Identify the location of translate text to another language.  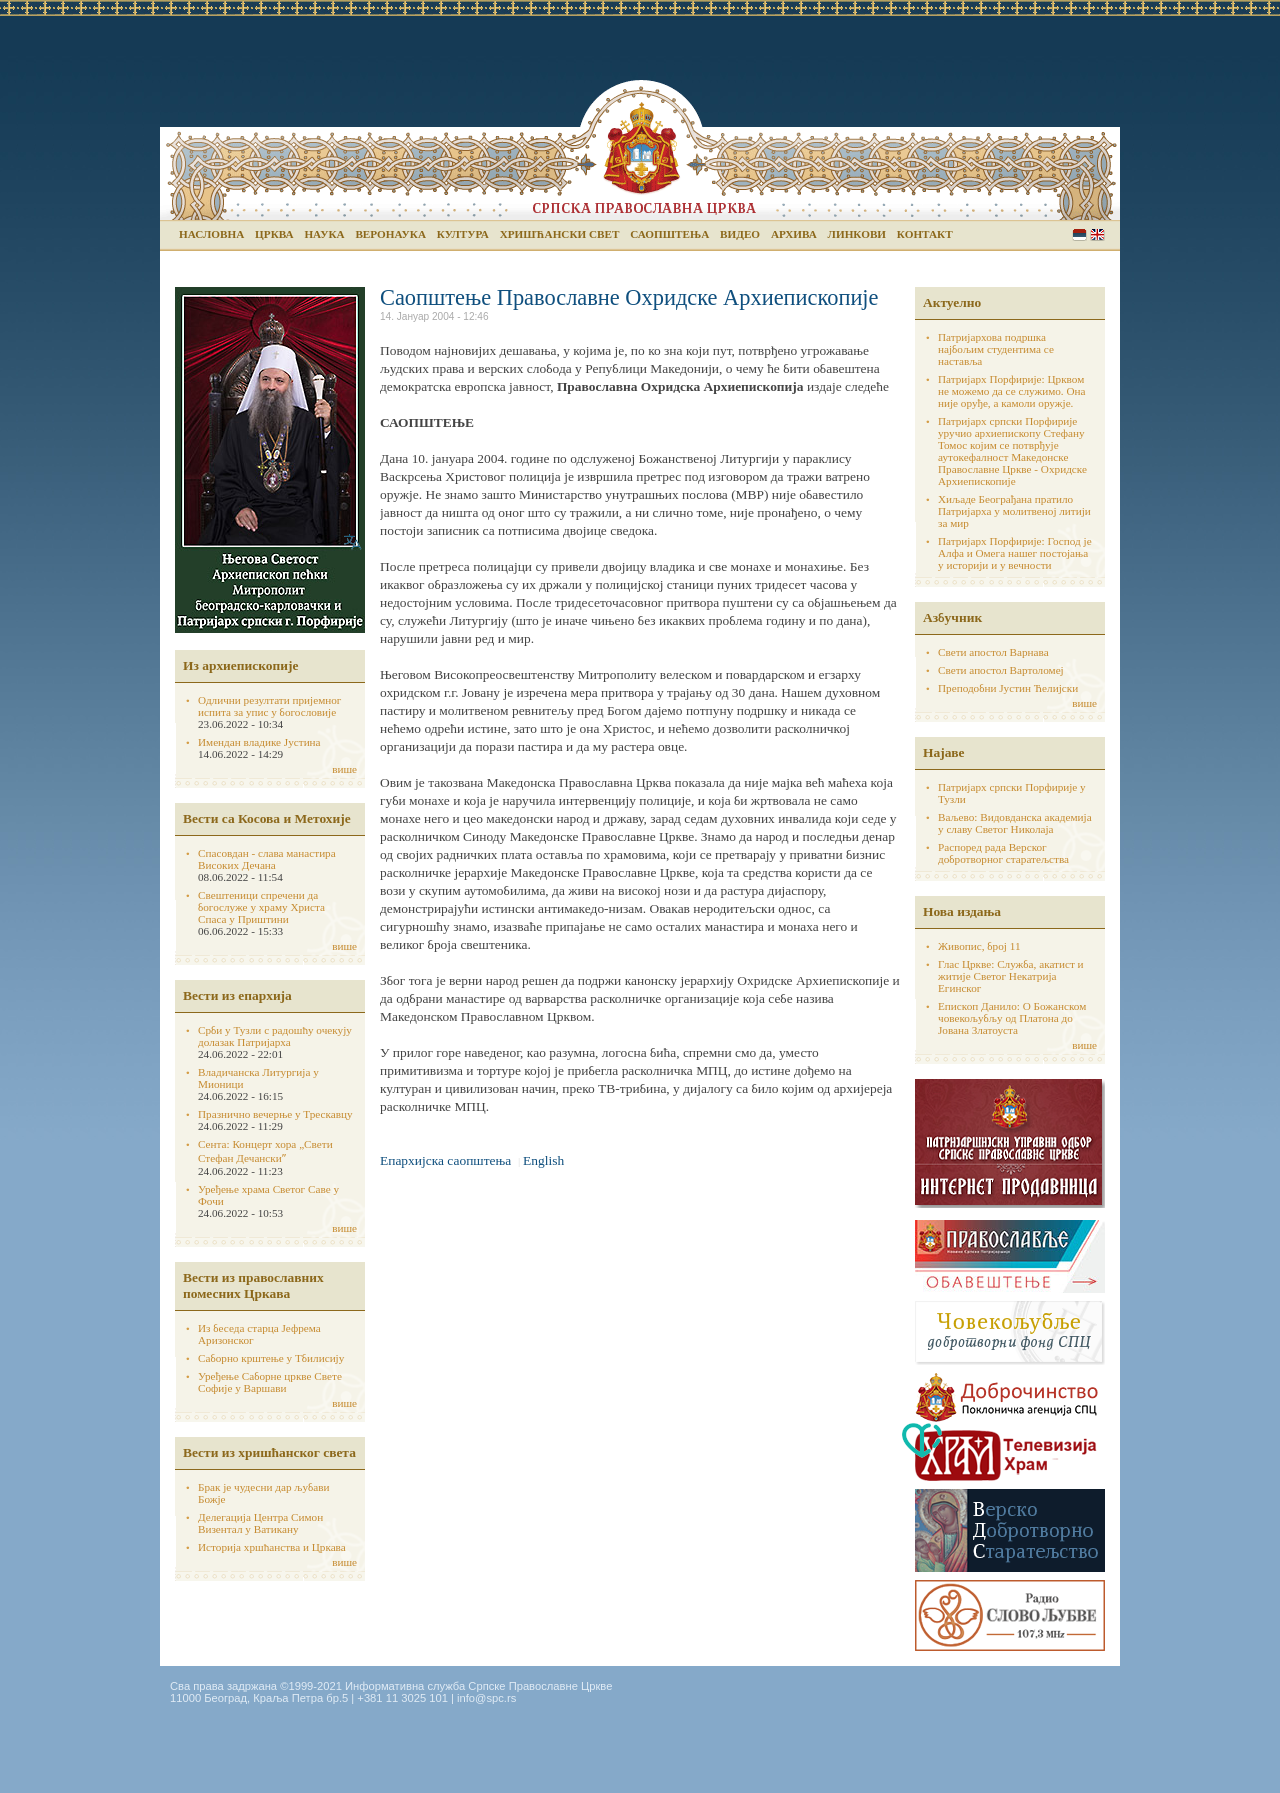
(352, 542).